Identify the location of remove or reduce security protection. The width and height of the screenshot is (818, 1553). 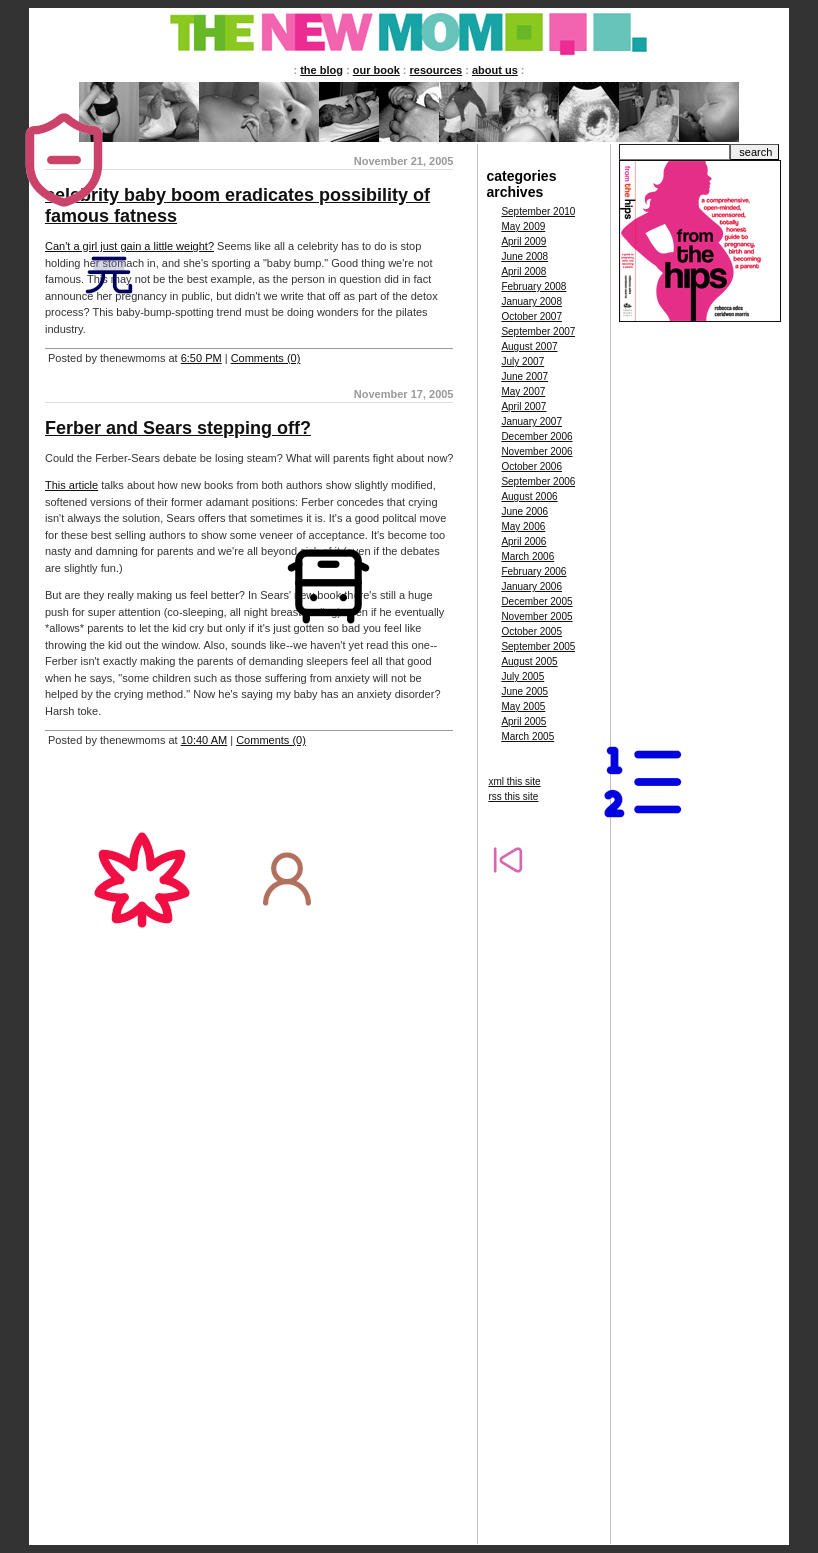
(64, 160).